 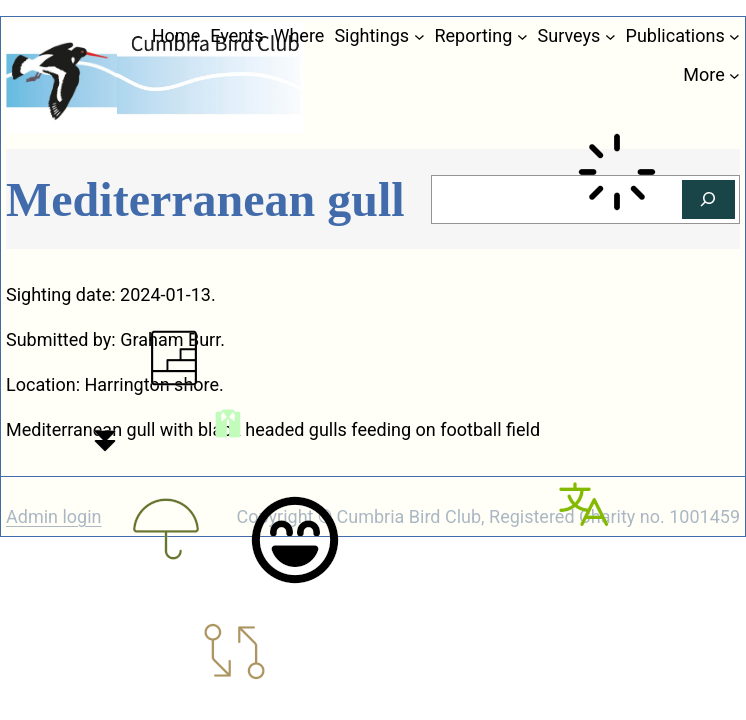 I want to click on indicates weather protection or rain forecast, so click(x=166, y=529).